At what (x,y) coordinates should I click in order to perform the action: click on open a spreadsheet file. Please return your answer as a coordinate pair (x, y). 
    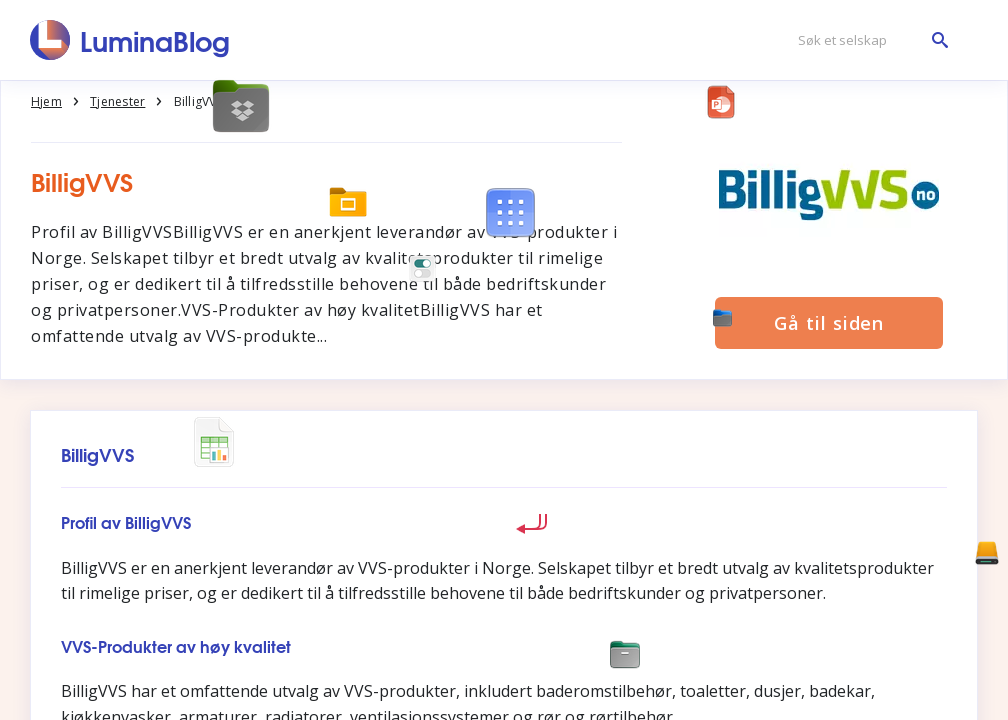
    Looking at the image, I should click on (214, 442).